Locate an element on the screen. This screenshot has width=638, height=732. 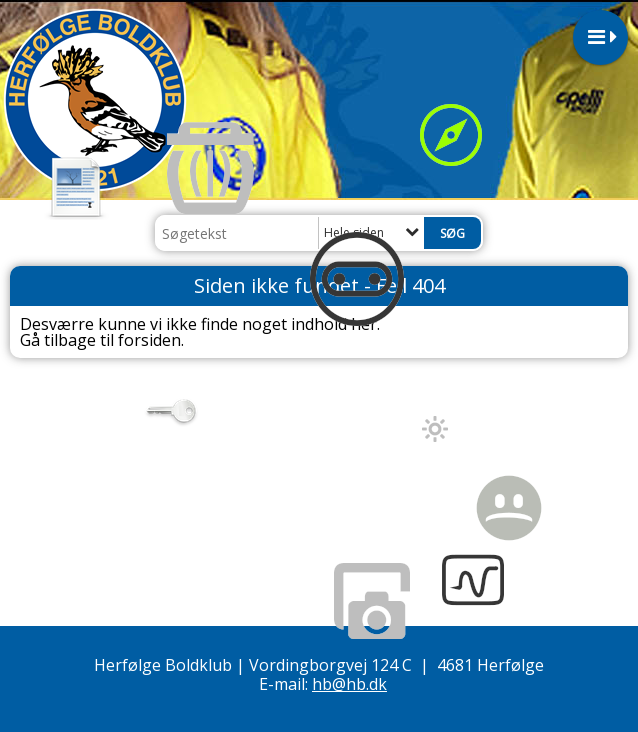
take a screenshot is located at coordinates (372, 601).